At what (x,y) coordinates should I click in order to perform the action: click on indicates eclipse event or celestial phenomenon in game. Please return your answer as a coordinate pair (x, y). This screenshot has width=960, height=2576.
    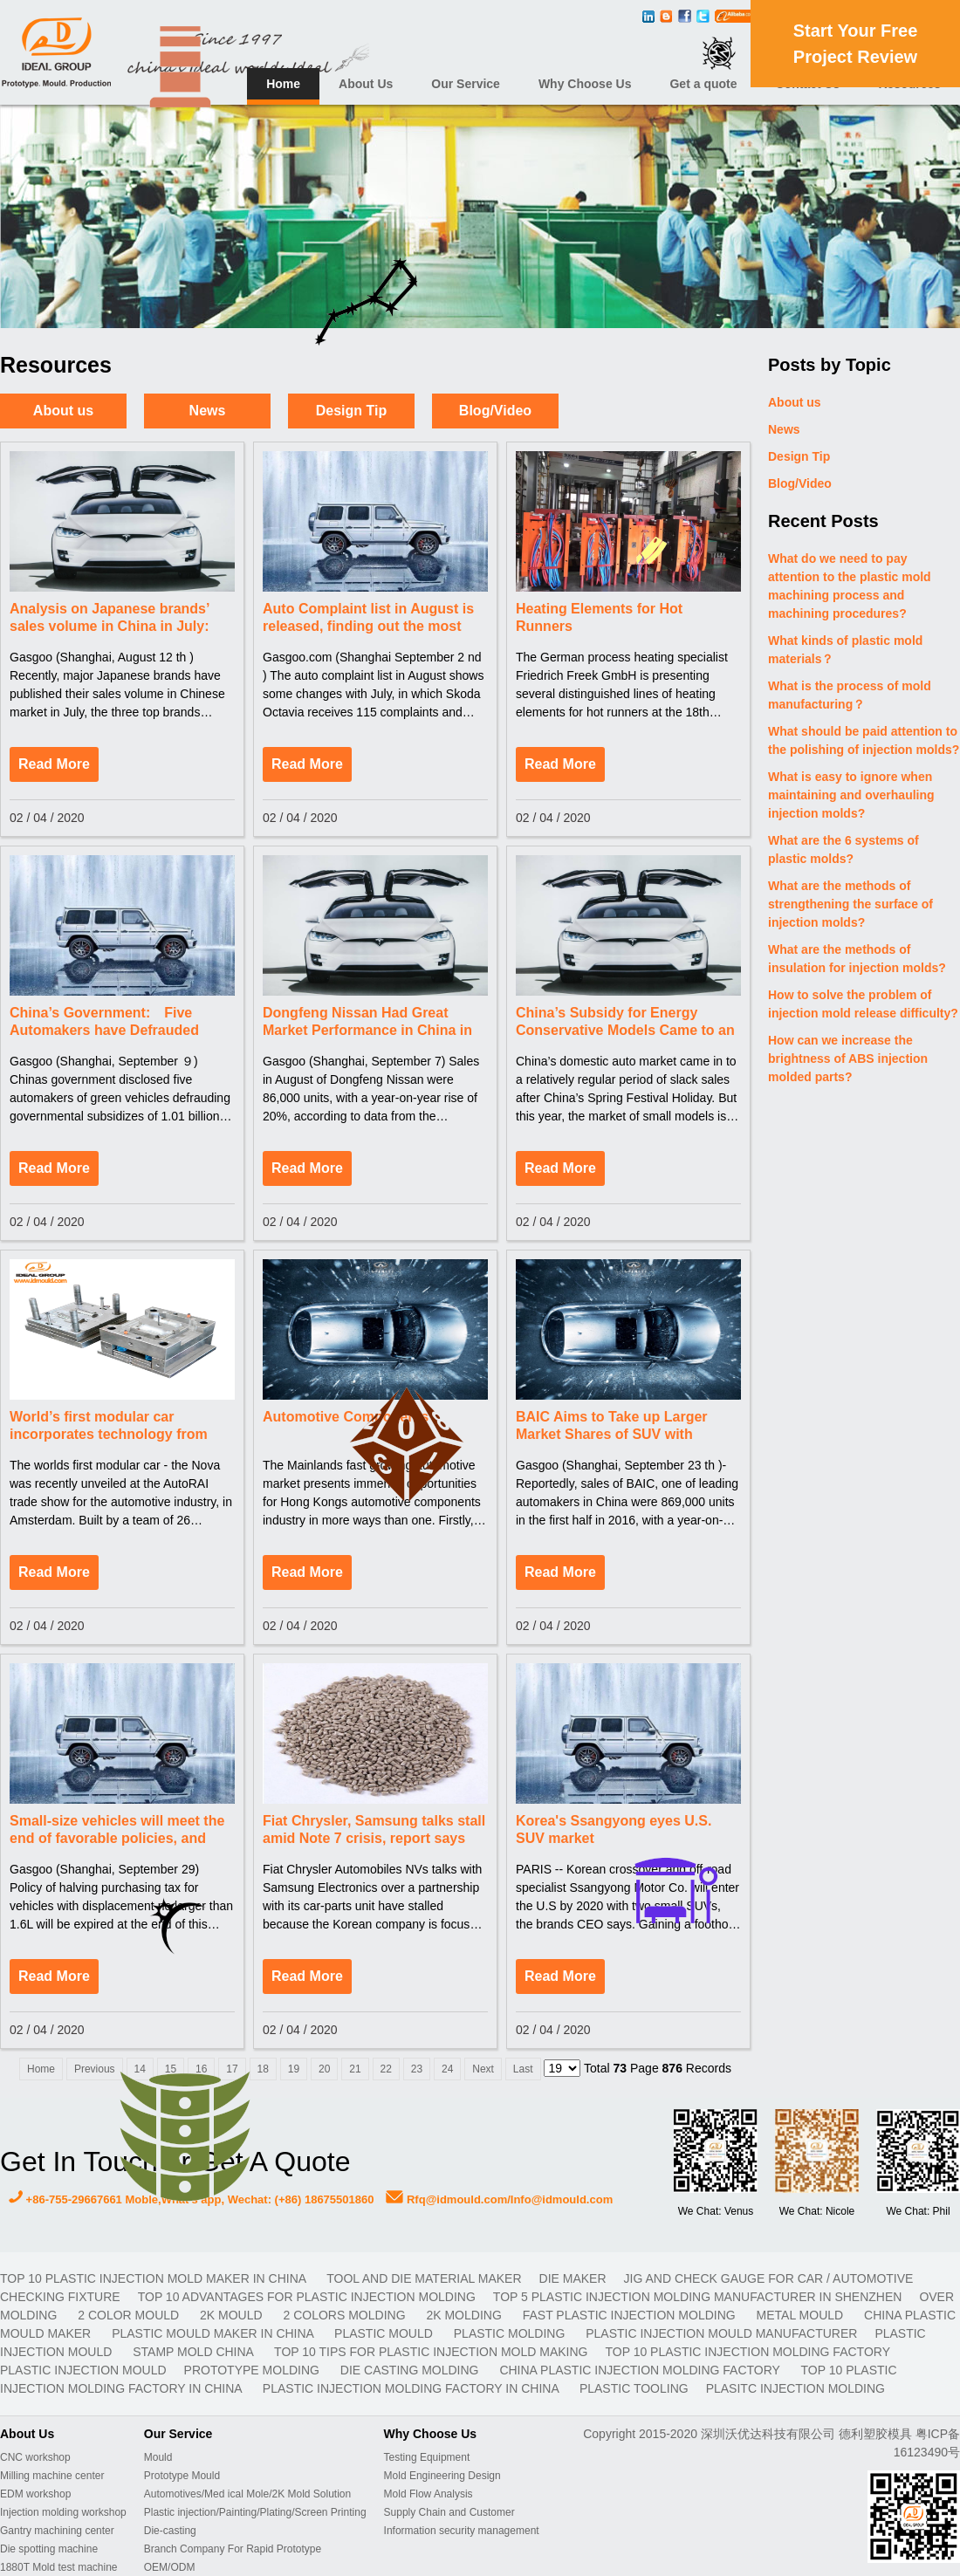
    Looking at the image, I should click on (177, 1925).